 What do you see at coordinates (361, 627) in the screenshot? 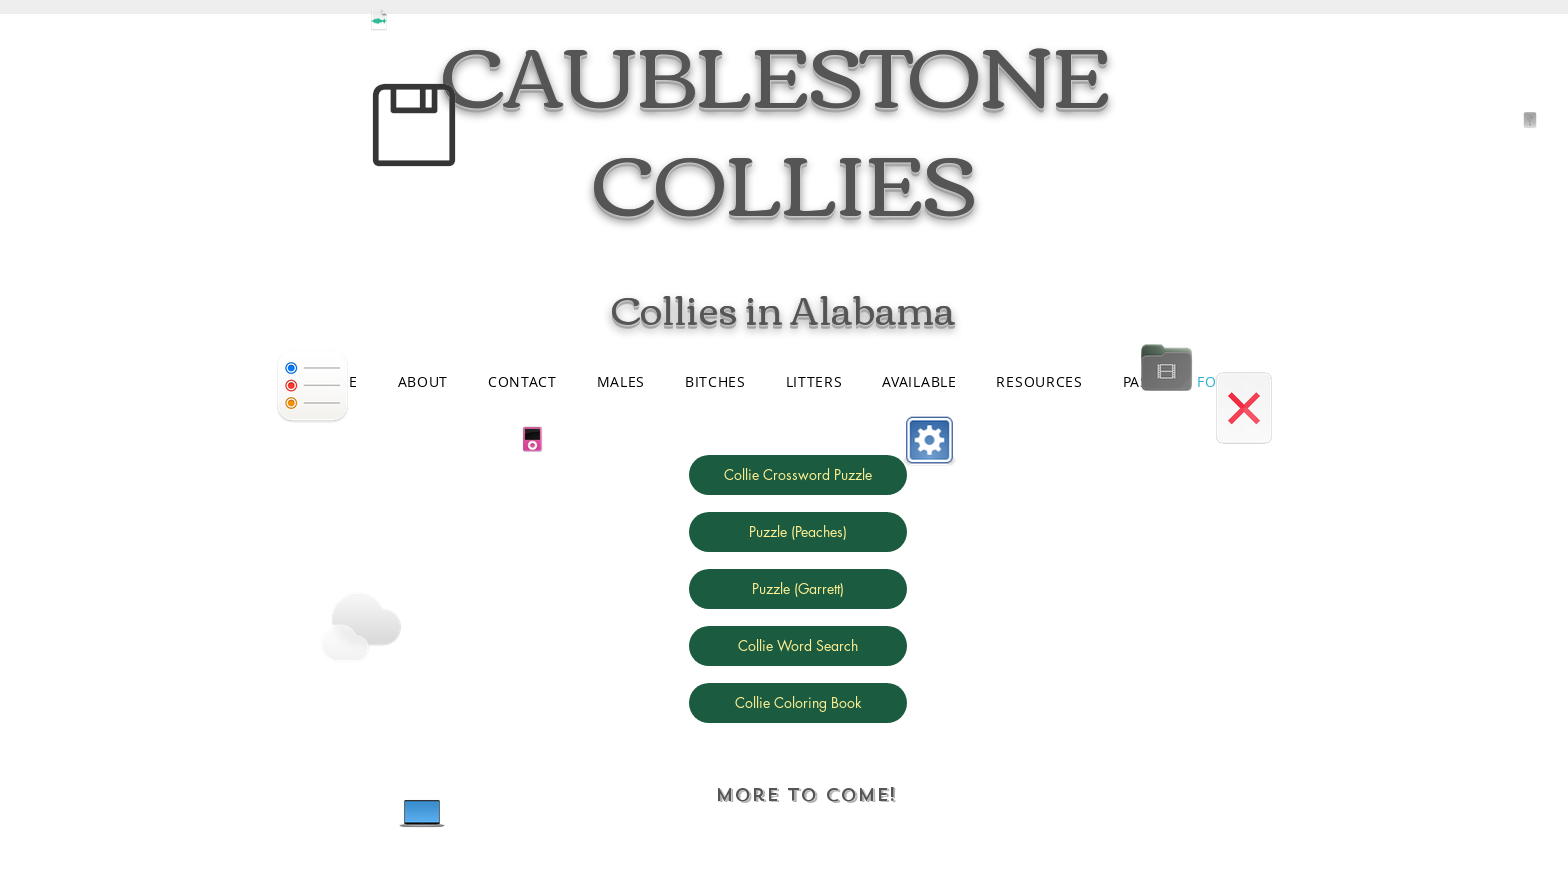
I see `indicates cloudy weather conditions` at bounding box center [361, 627].